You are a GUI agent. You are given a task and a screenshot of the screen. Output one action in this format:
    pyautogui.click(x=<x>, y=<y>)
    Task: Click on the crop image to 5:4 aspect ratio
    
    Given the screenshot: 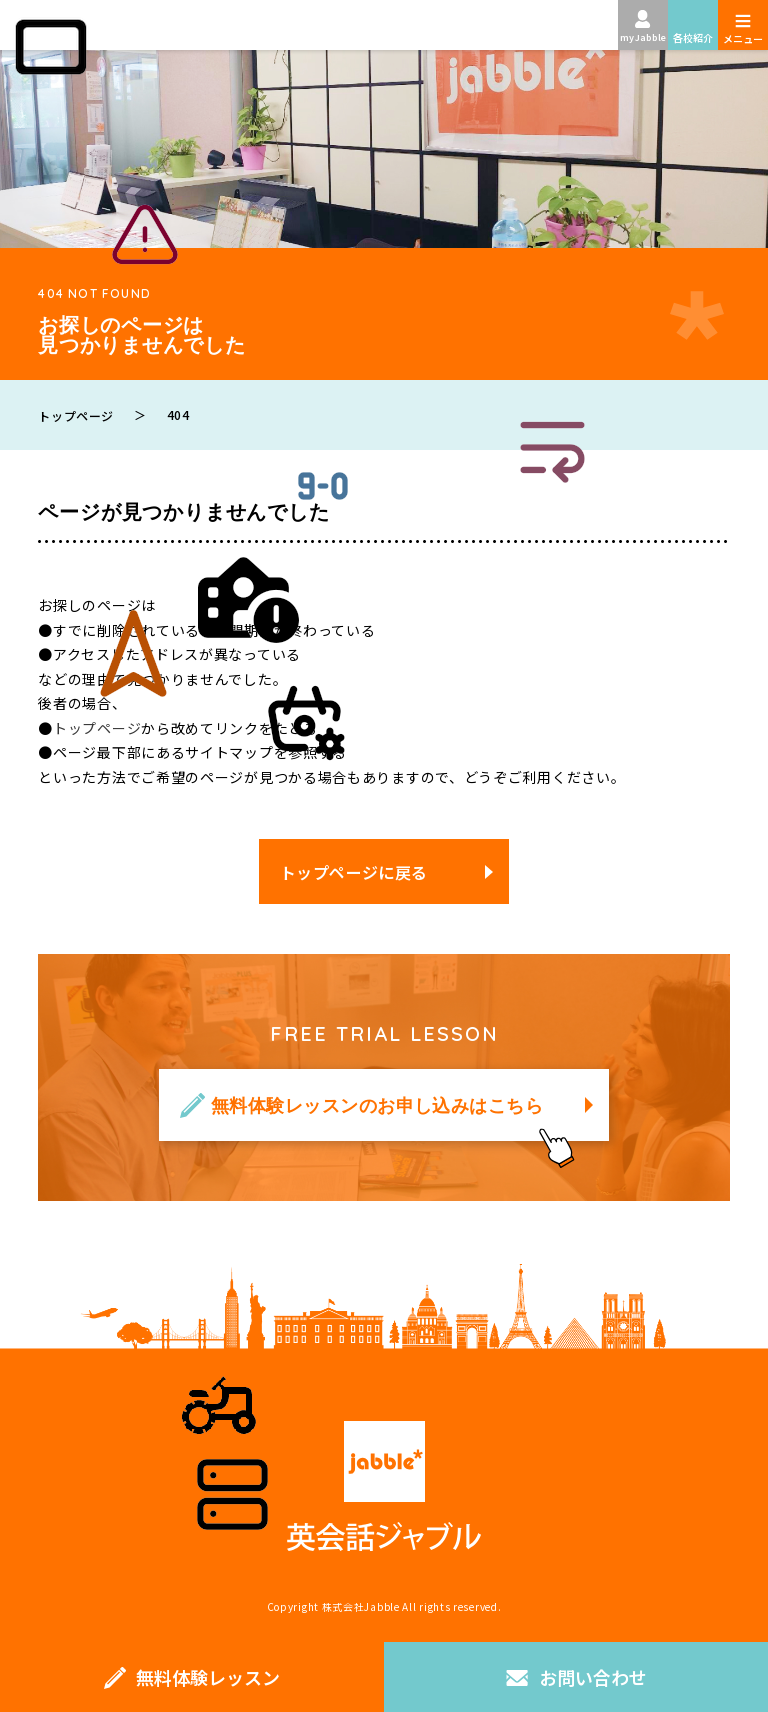 What is the action you would take?
    pyautogui.click(x=51, y=47)
    